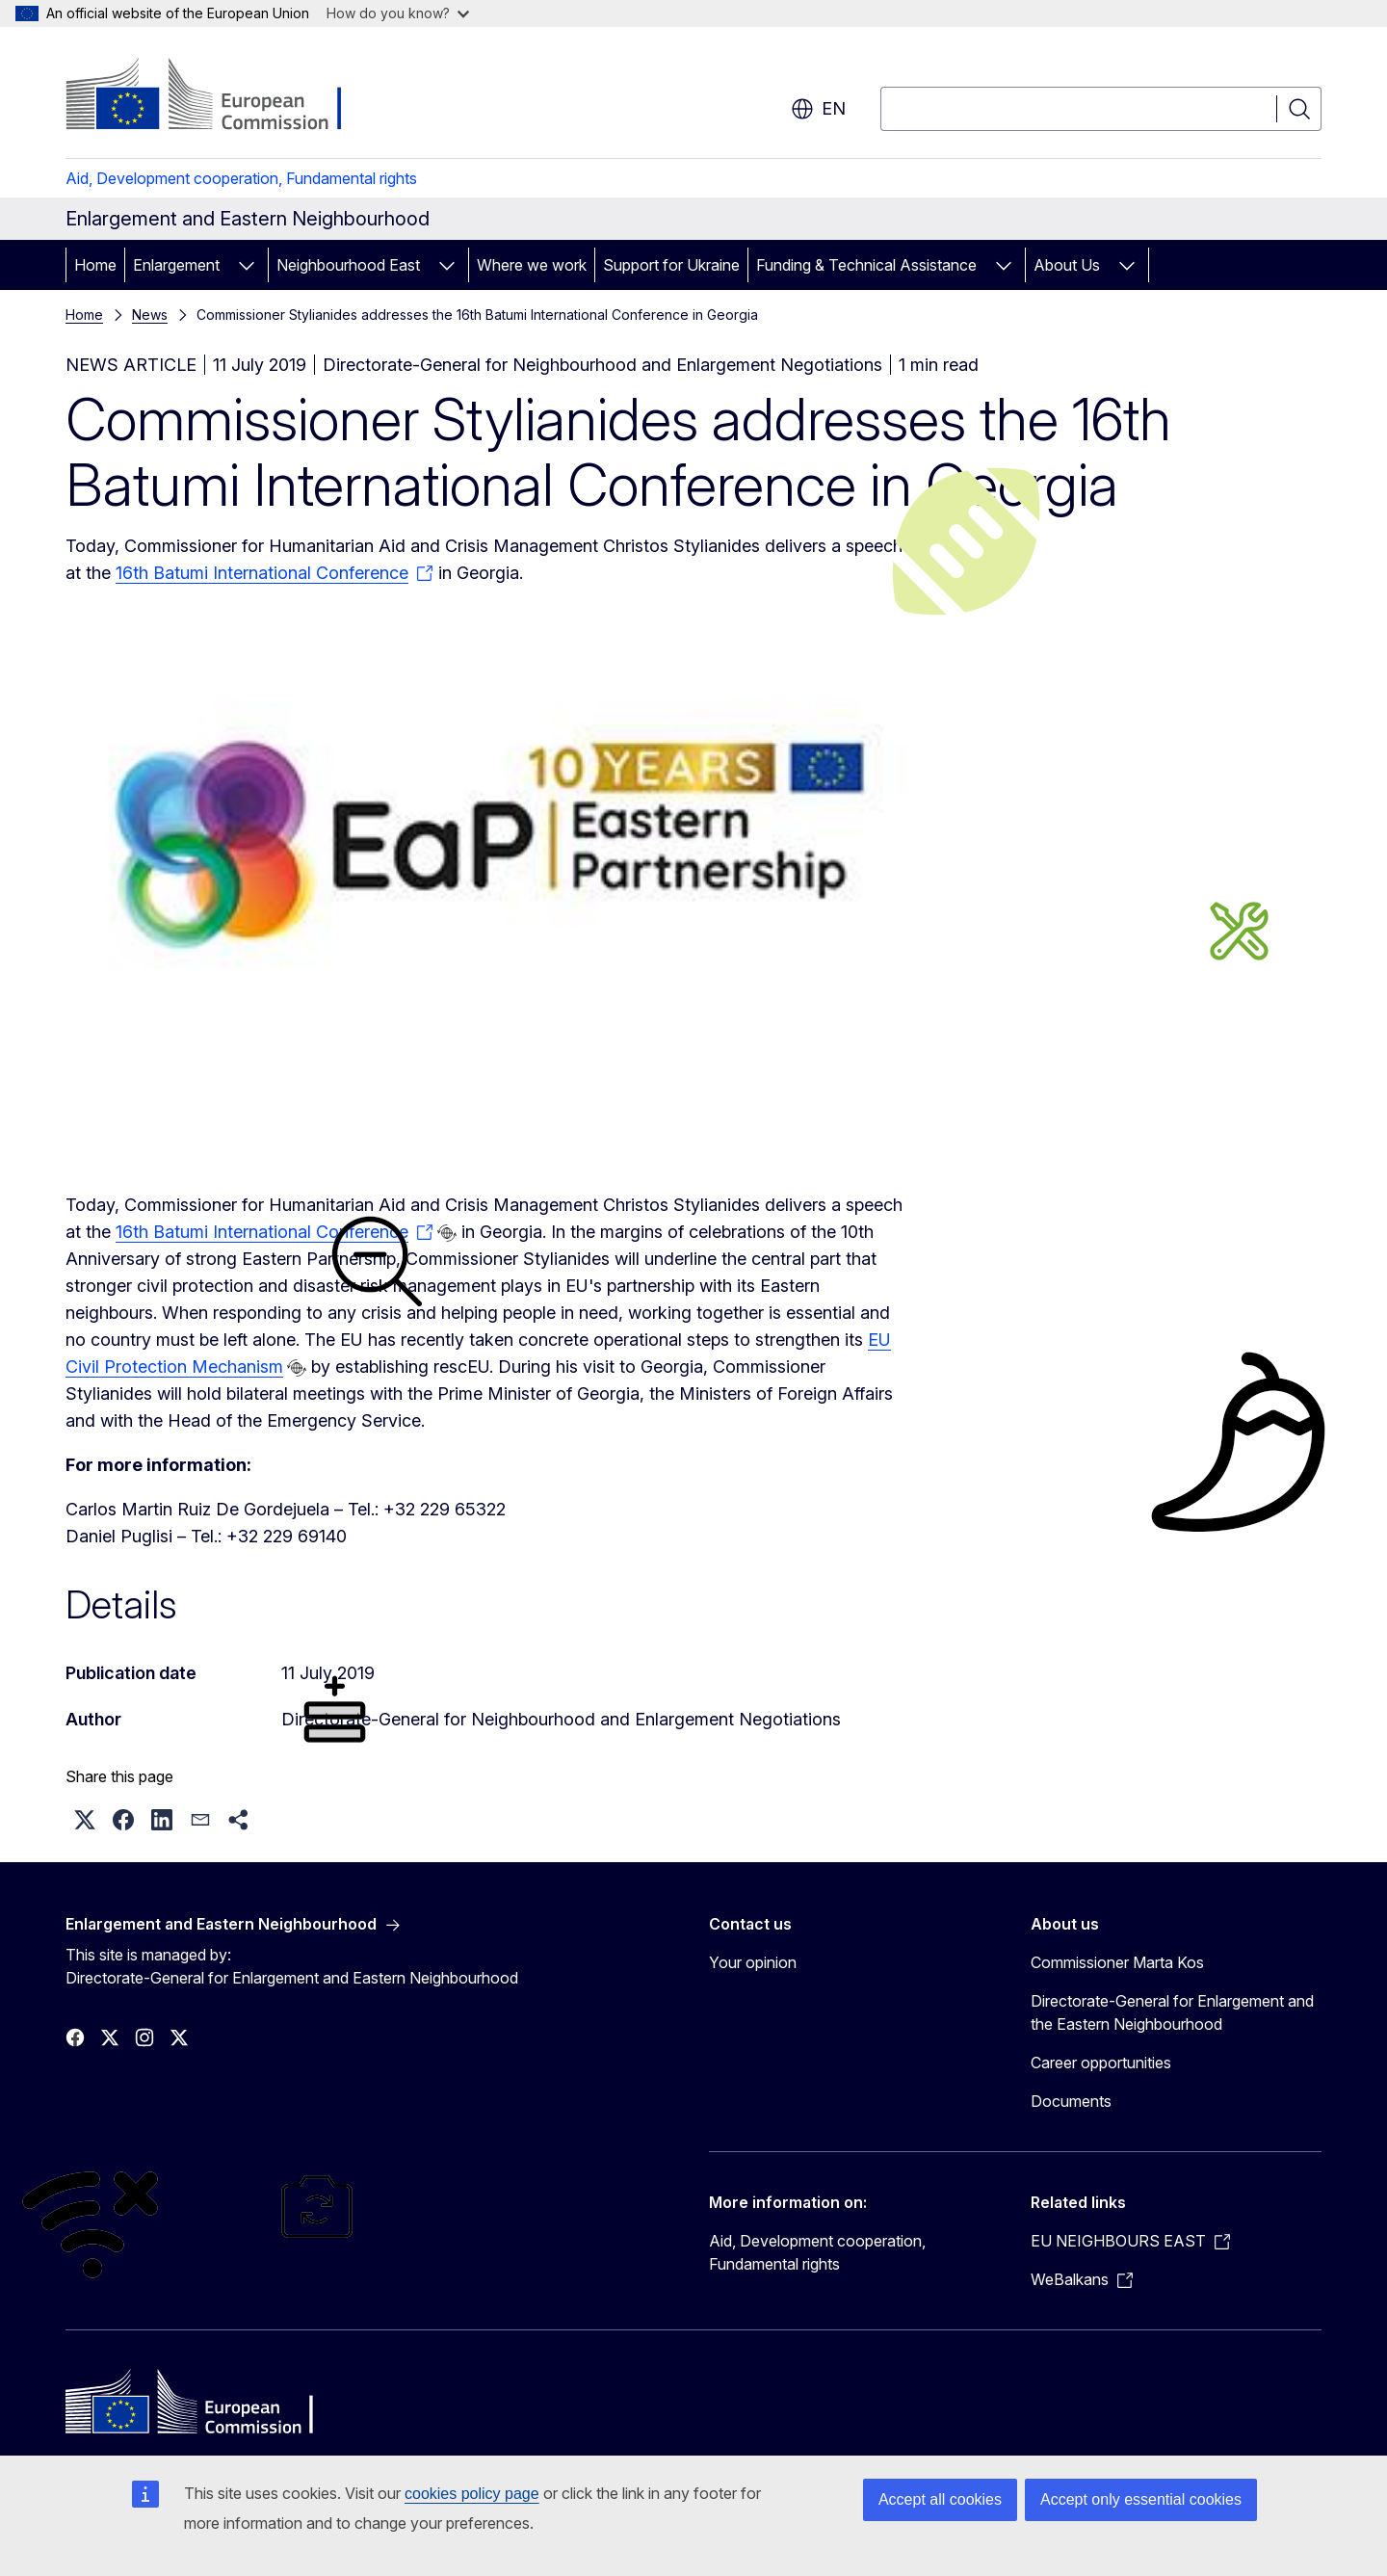  What do you see at coordinates (92, 2222) in the screenshot?
I see `no wifi connection available` at bounding box center [92, 2222].